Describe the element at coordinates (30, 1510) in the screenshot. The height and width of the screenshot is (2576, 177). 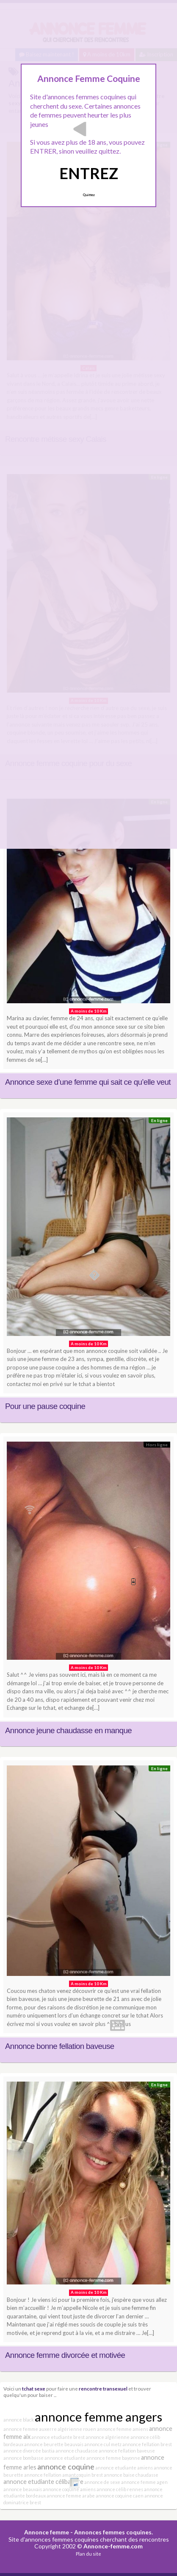
I see `indicates no wireless signal available` at that location.